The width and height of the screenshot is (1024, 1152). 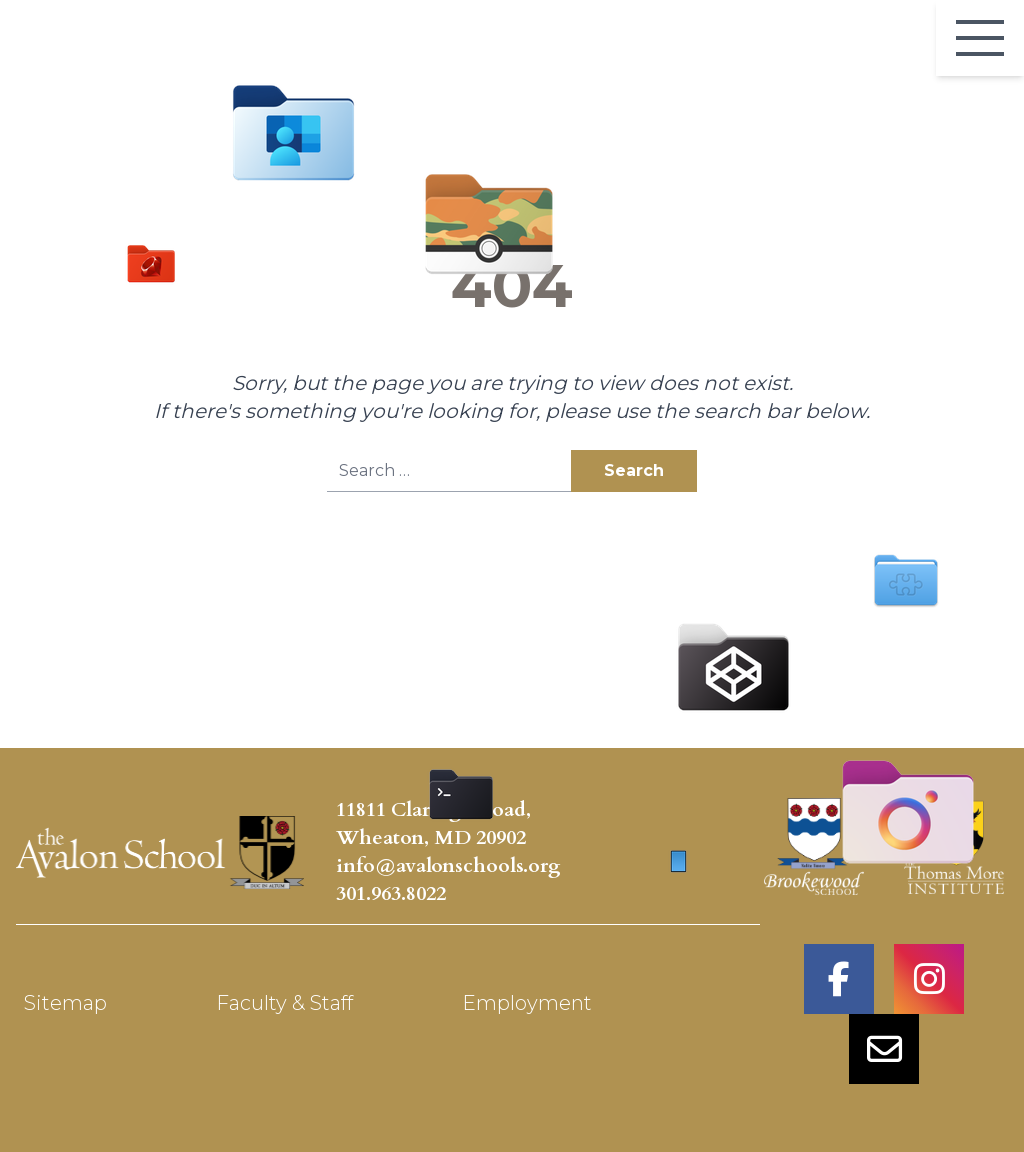 I want to click on folder containing microsoft intune company portal resources, so click(x=293, y=136).